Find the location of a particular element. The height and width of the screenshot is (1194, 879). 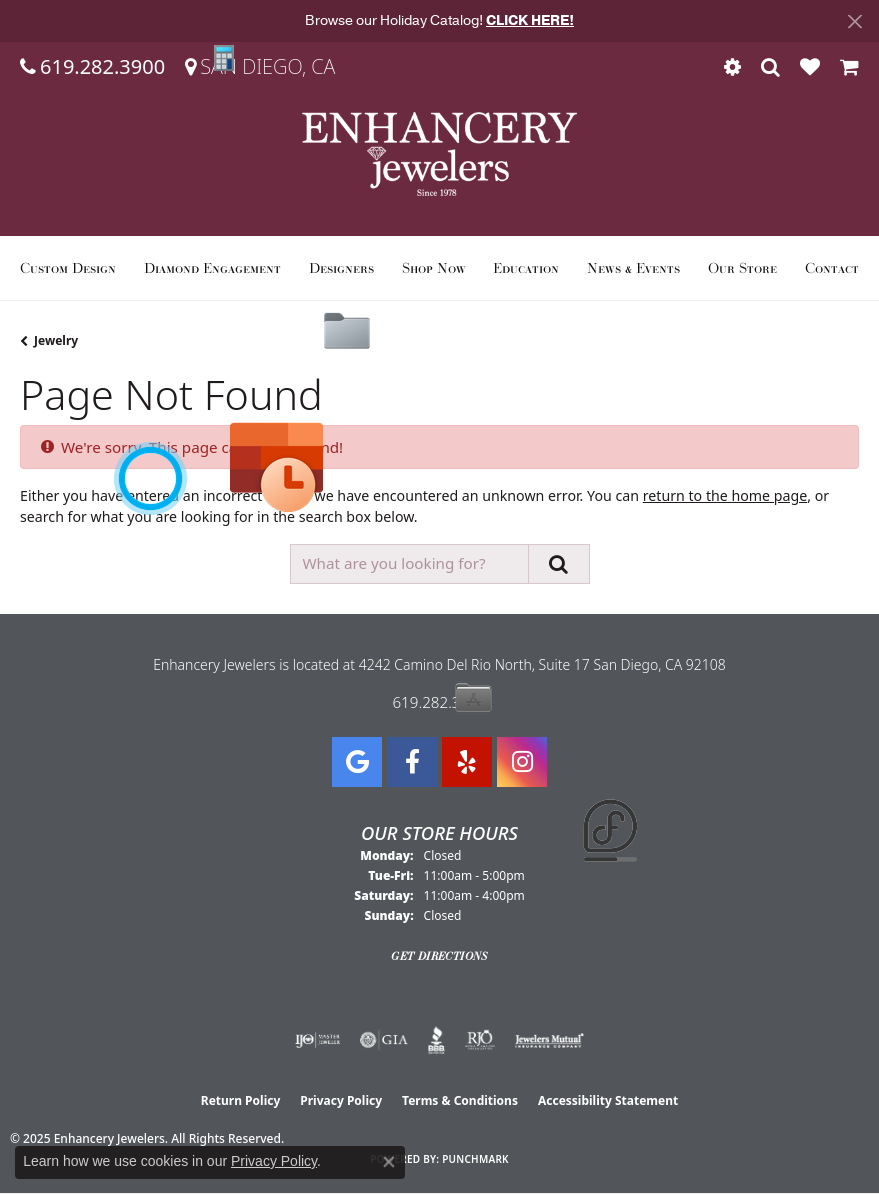

launch fedora linux installer is located at coordinates (610, 830).